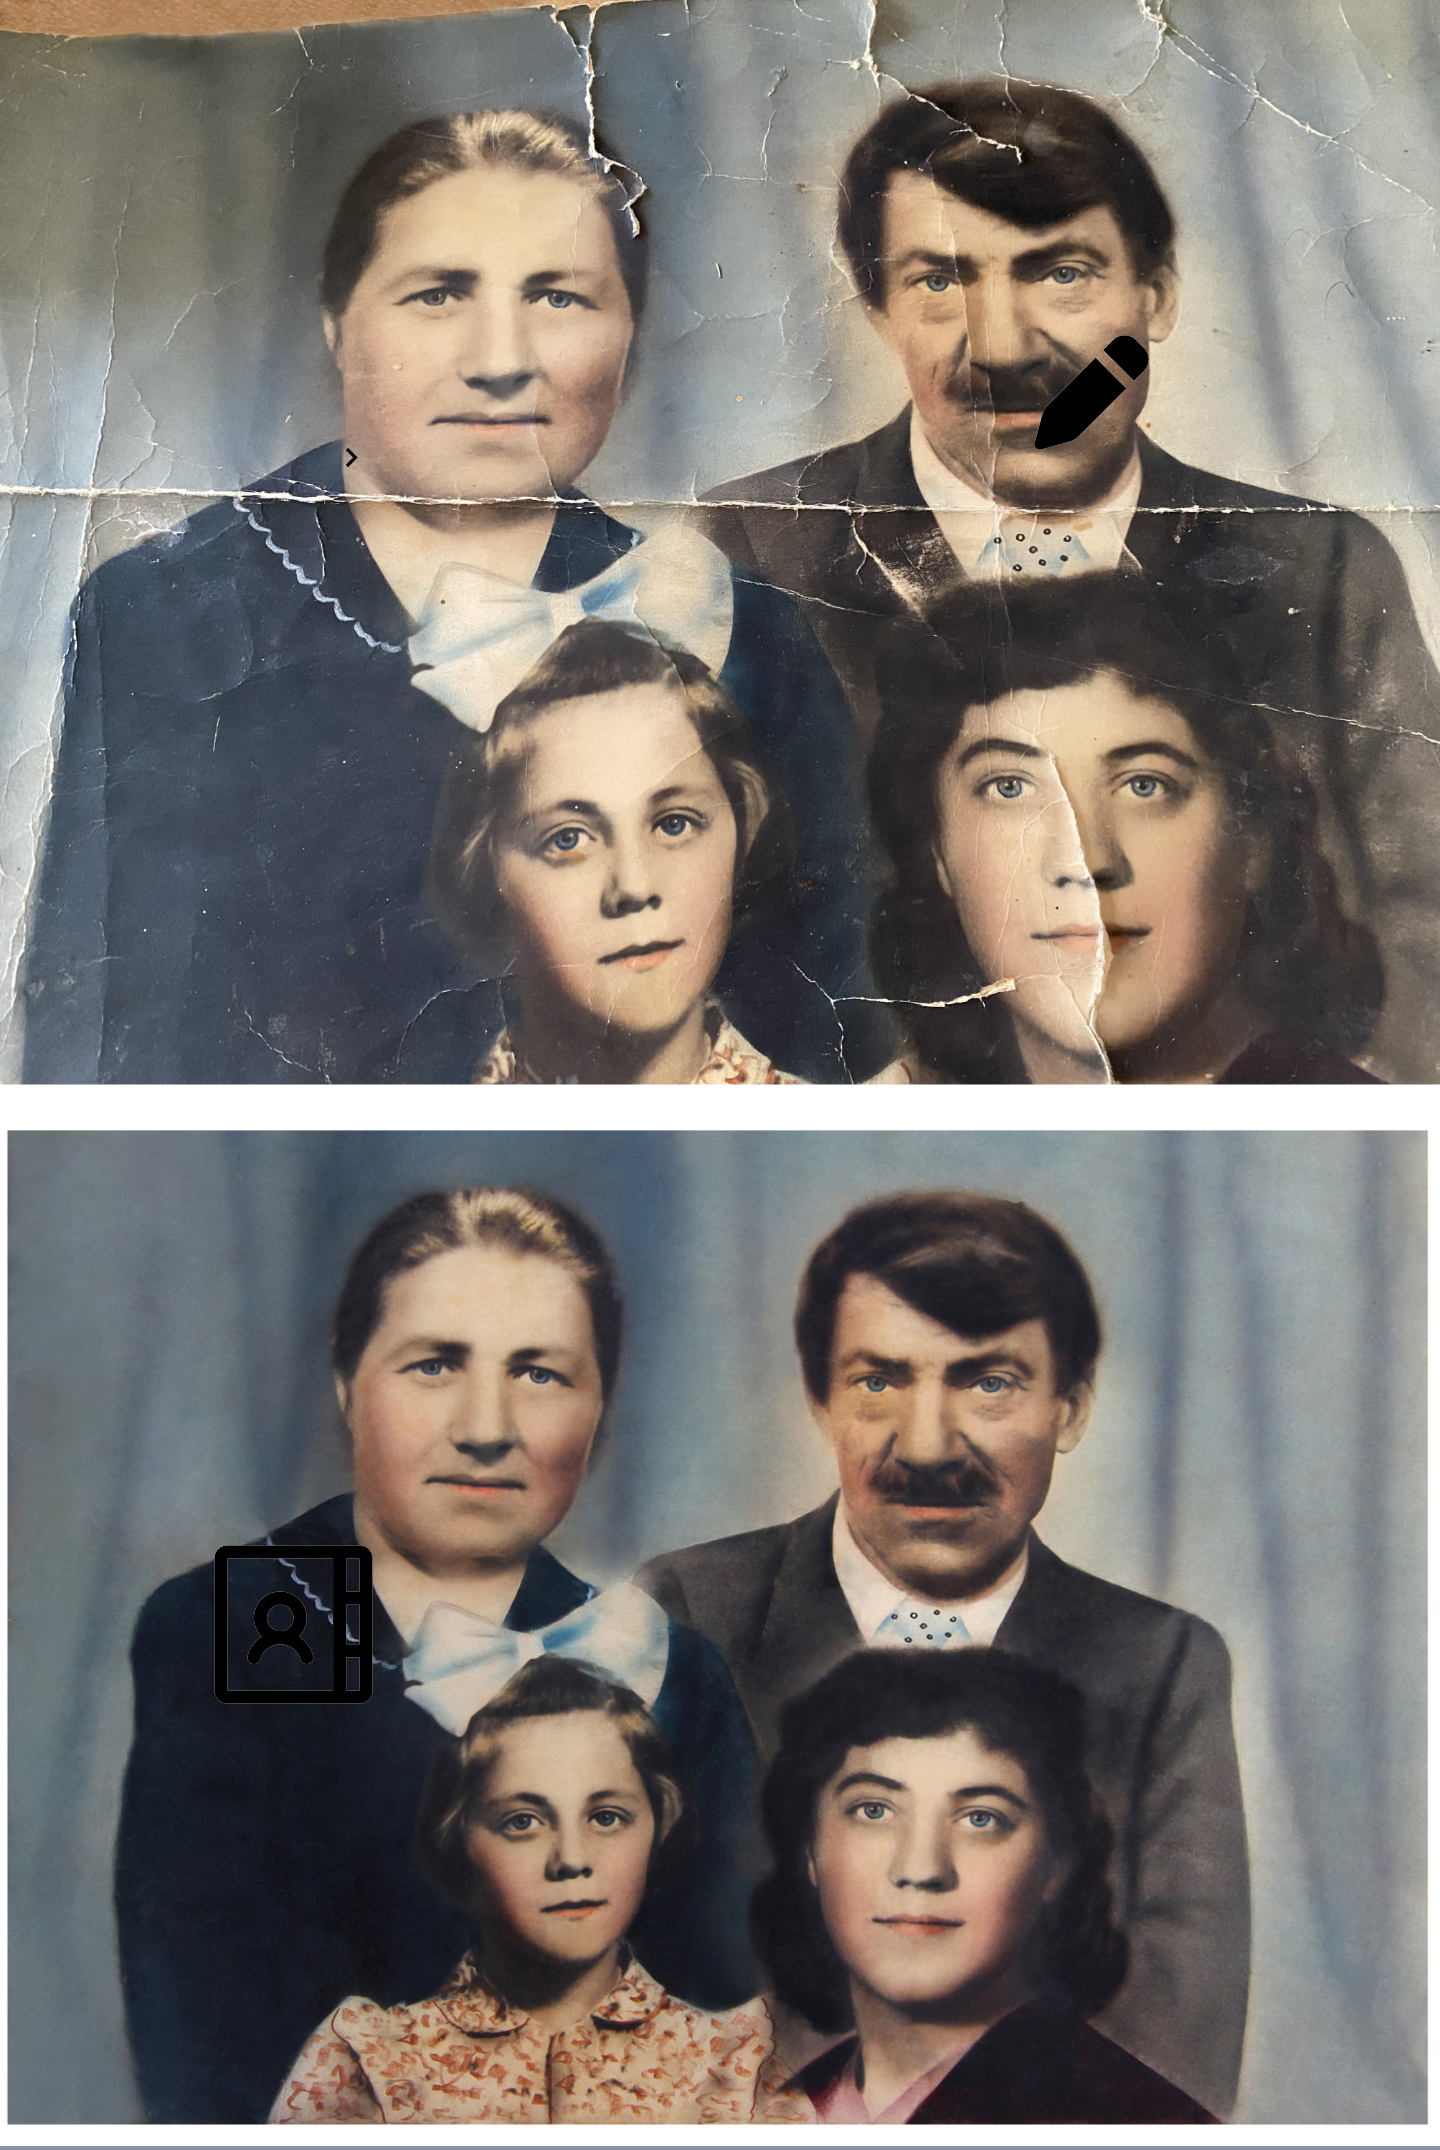  I want to click on edit or modify content, so click(1091, 392).